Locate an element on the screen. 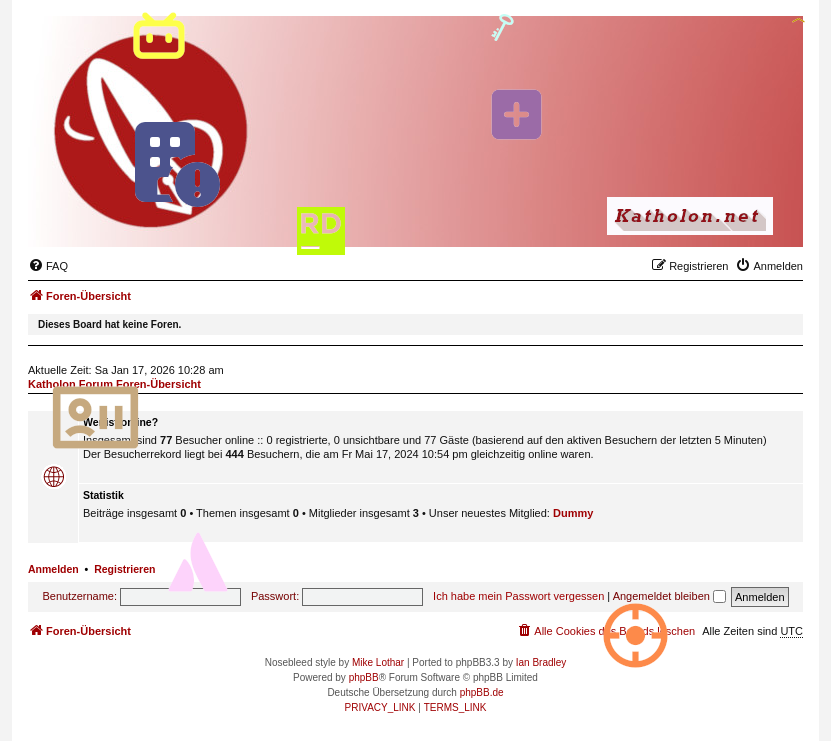 The width and height of the screenshot is (831, 741). building or property alert notification is located at coordinates (175, 162).